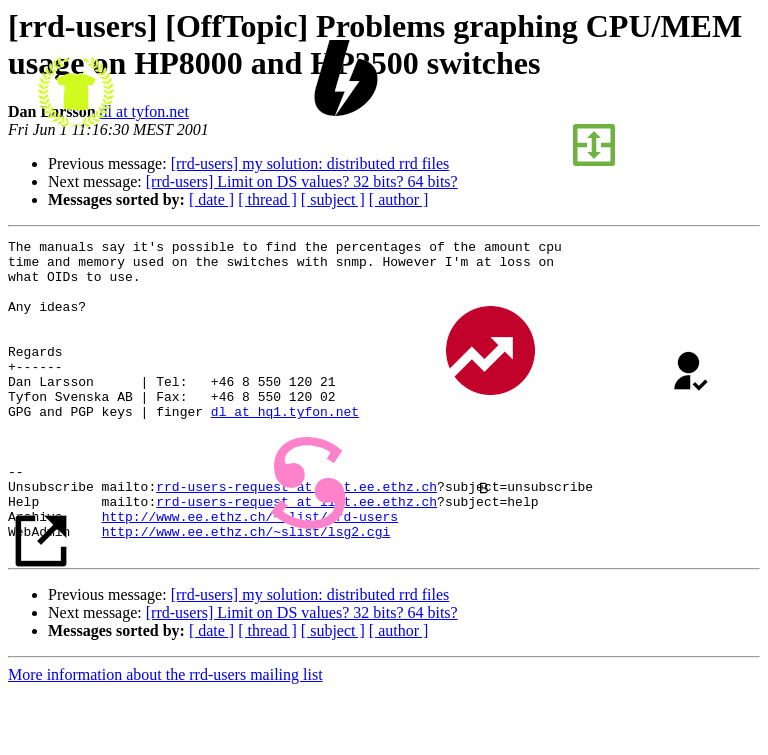 This screenshot has height=755, width=768. Describe the element at coordinates (308, 483) in the screenshot. I see `open the Scribd app` at that location.